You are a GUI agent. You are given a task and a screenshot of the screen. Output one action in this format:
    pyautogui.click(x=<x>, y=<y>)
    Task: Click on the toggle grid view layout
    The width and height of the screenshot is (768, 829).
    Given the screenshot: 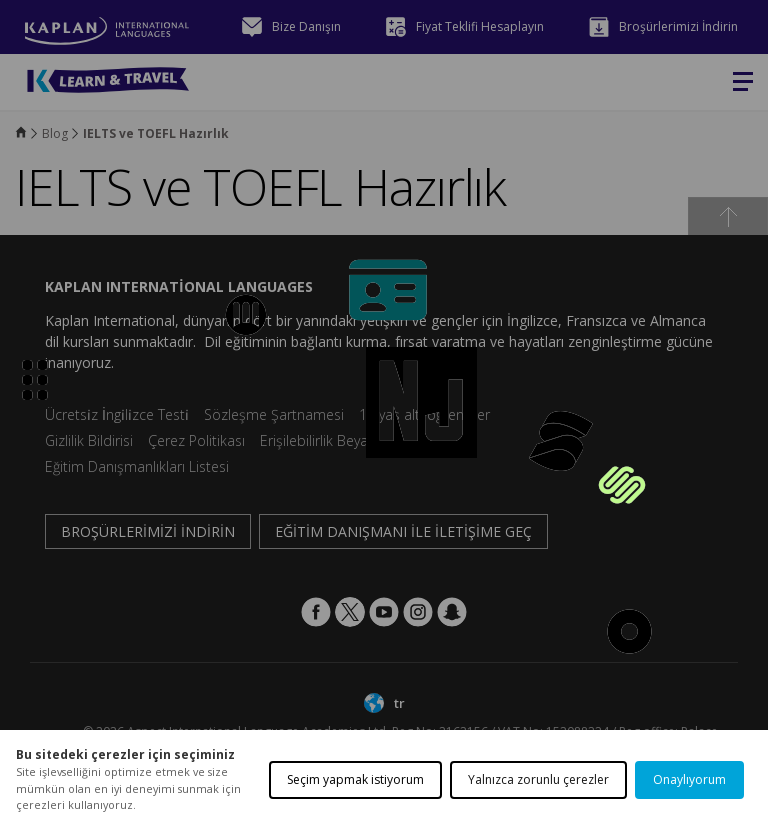 What is the action you would take?
    pyautogui.click(x=35, y=380)
    